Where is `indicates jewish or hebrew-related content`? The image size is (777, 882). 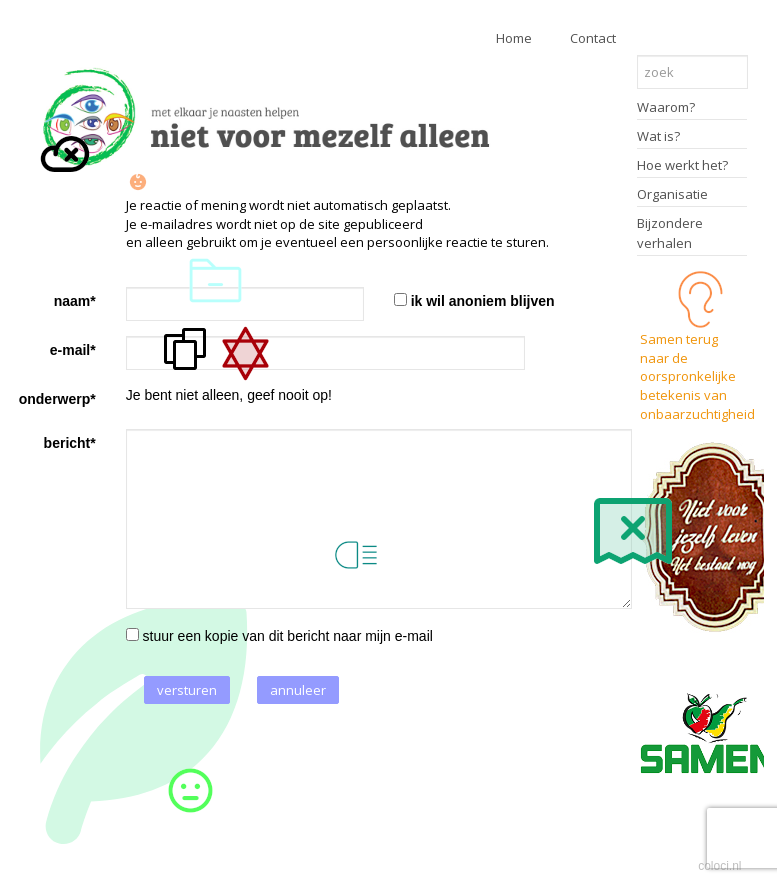
indicates jewish or hebrew-related content is located at coordinates (245, 353).